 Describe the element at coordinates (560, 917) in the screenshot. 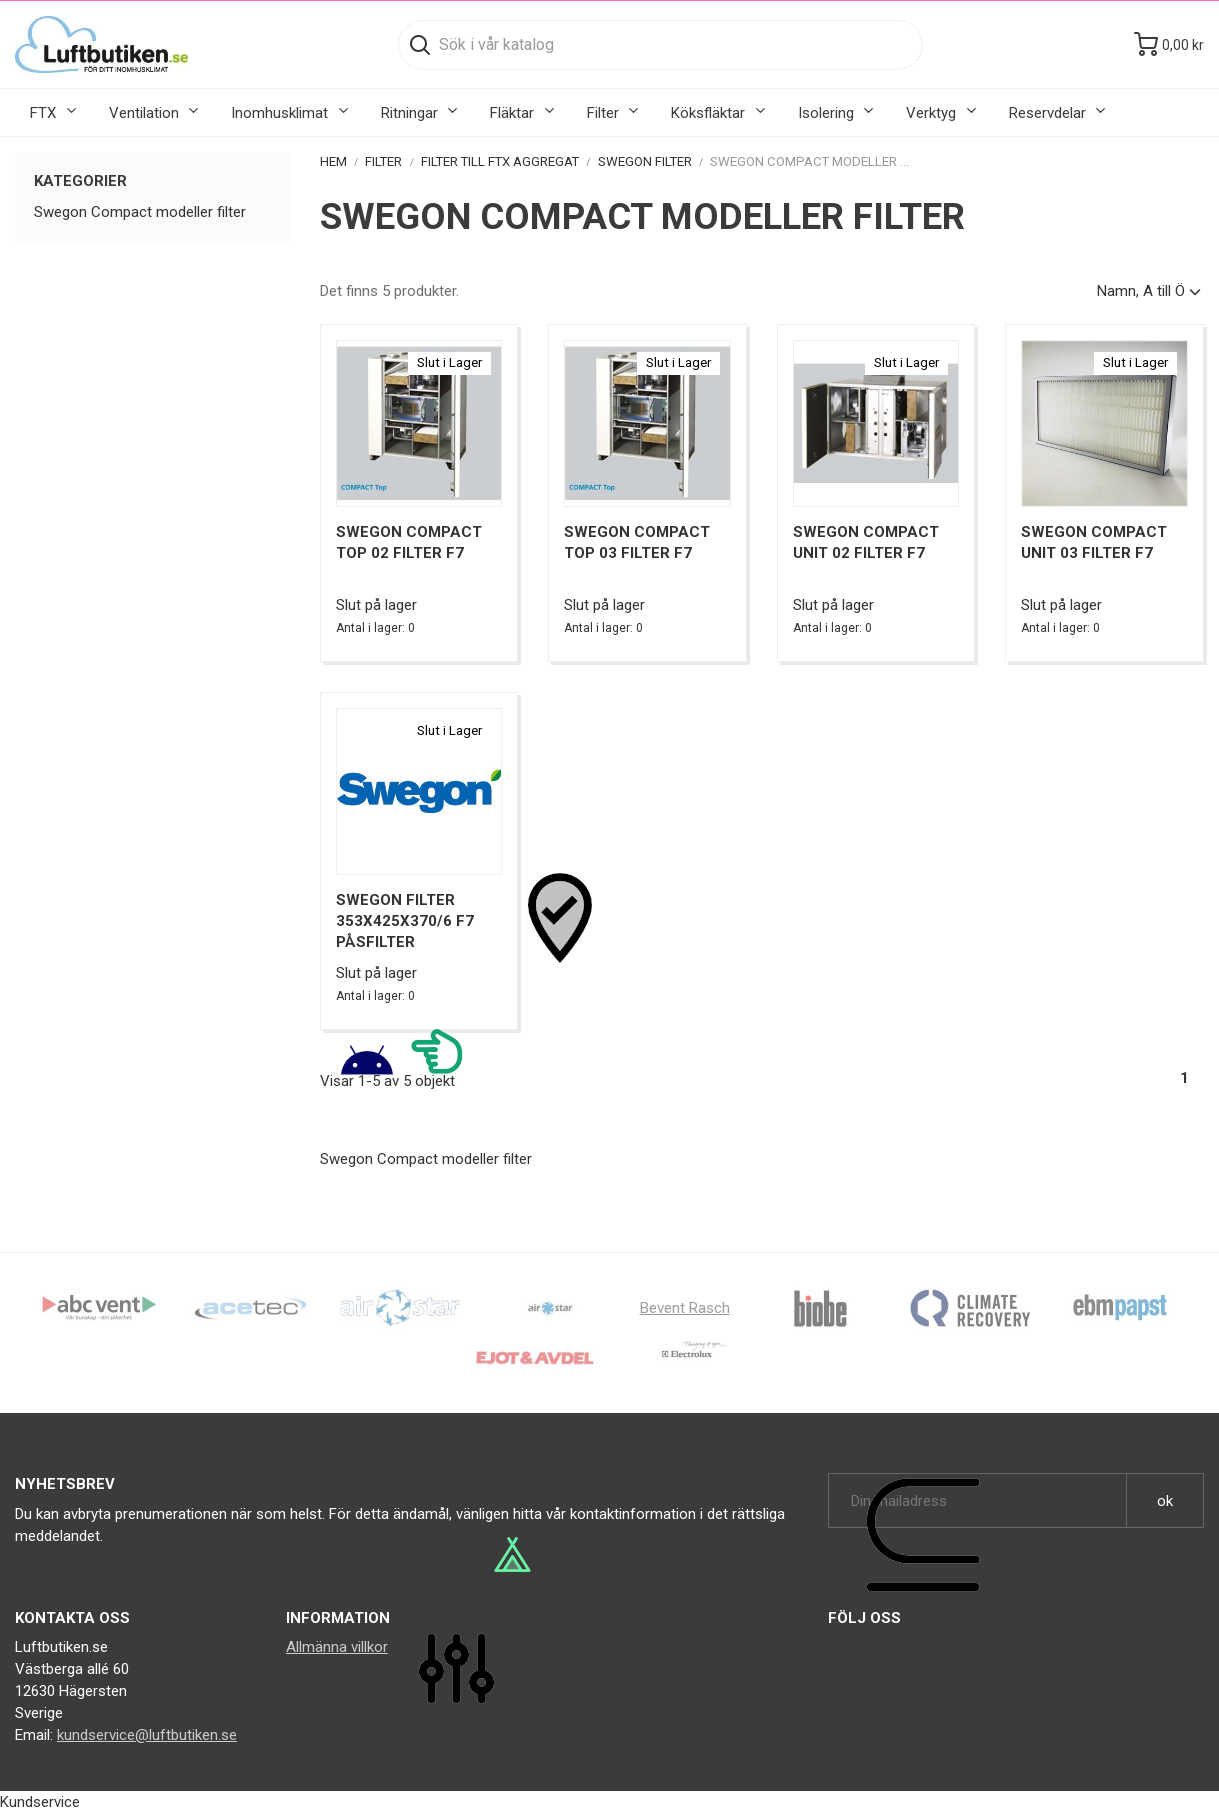

I see `confirm or select a voting location` at that location.